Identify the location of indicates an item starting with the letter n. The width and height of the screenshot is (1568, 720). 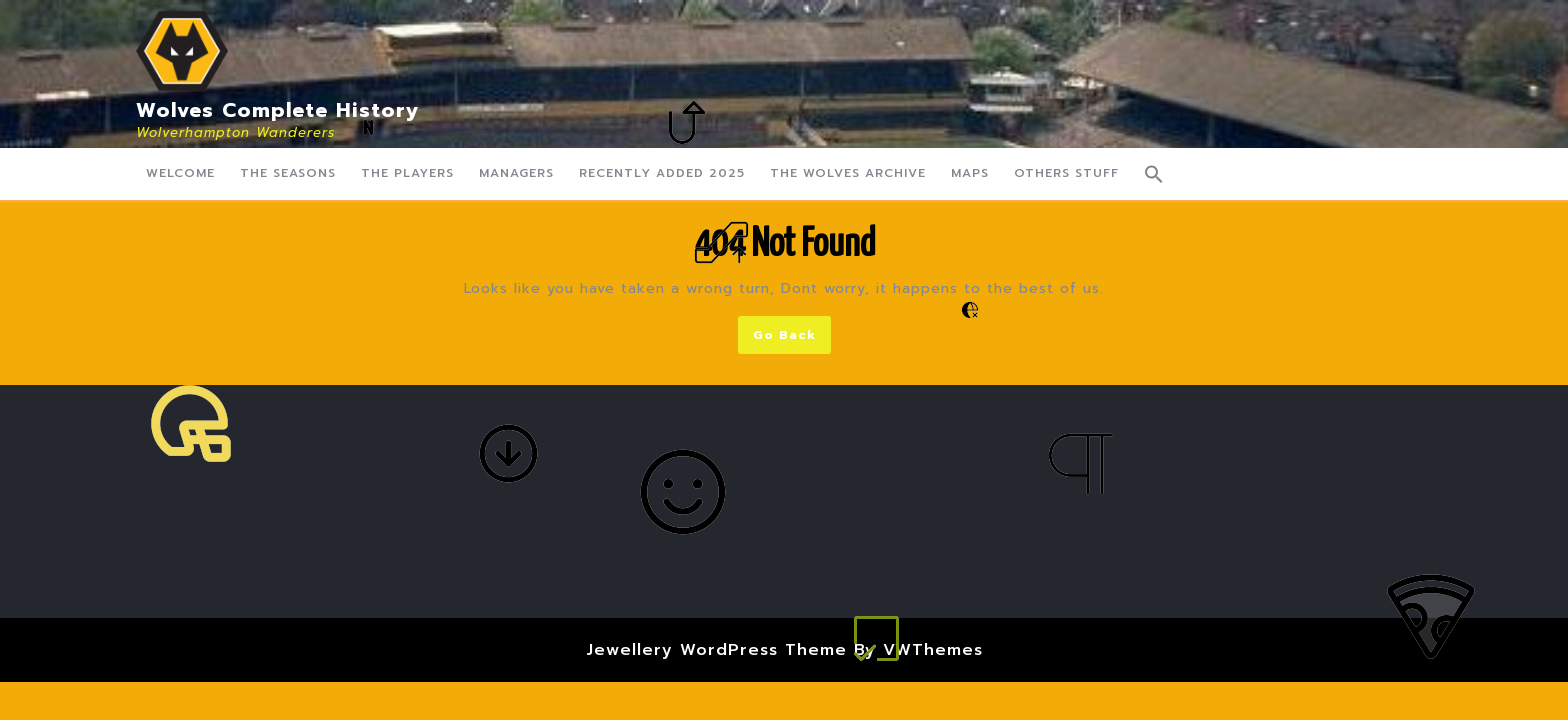
(368, 127).